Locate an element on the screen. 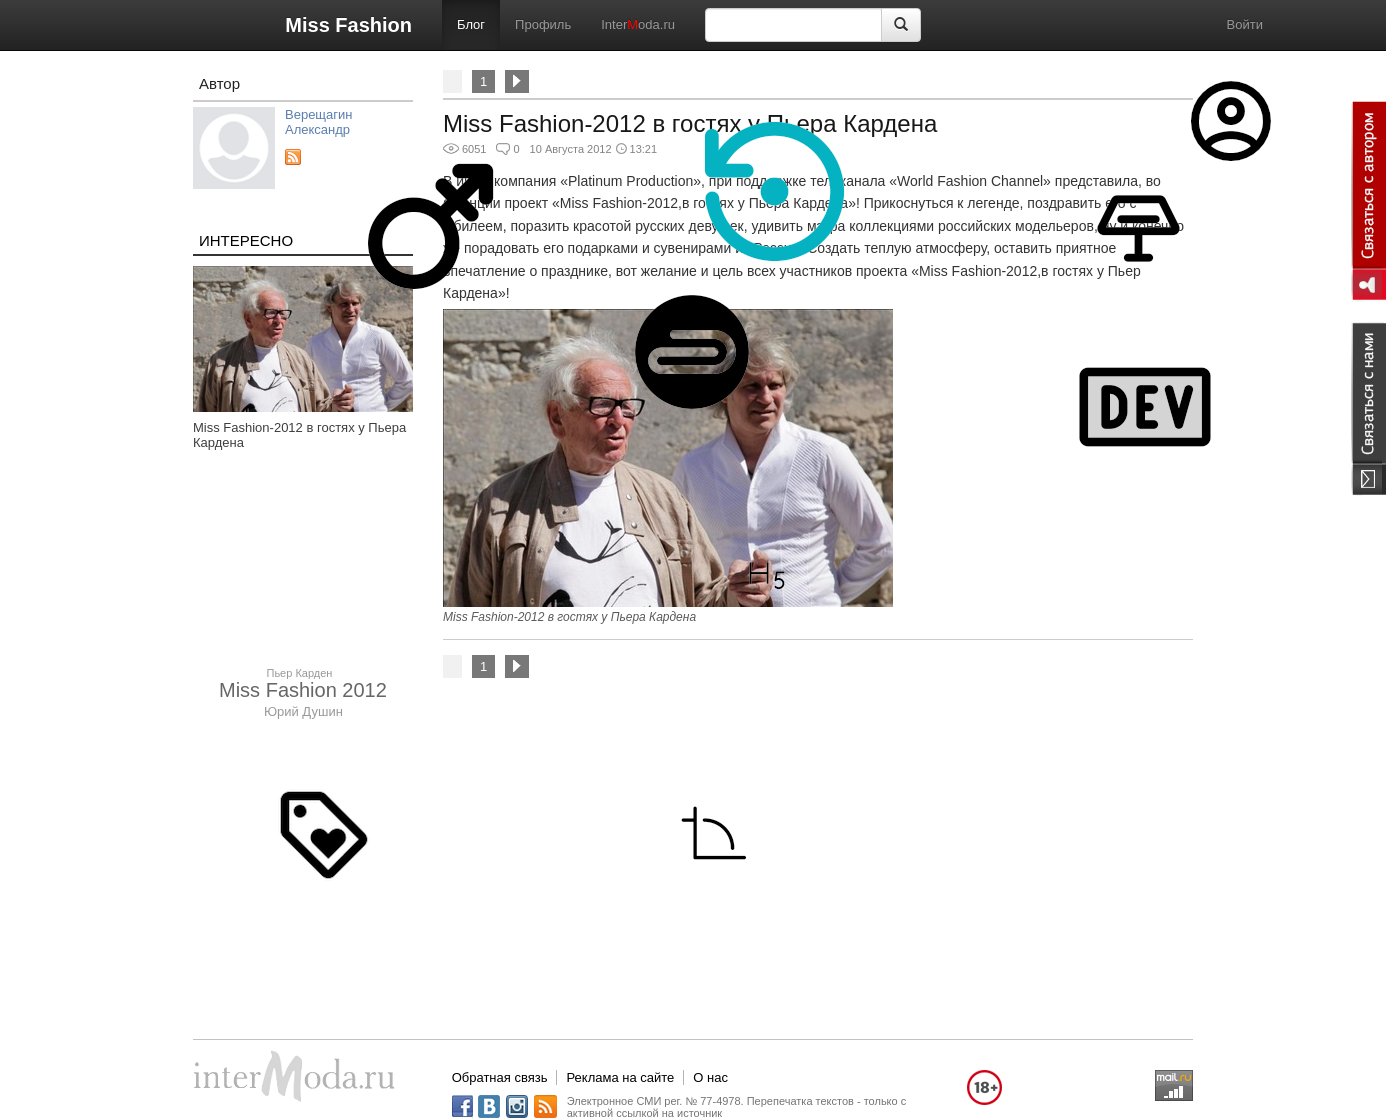 The height and width of the screenshot is (1120, 1386). view loyalty rewards or points is located at coordinates (324, 835).